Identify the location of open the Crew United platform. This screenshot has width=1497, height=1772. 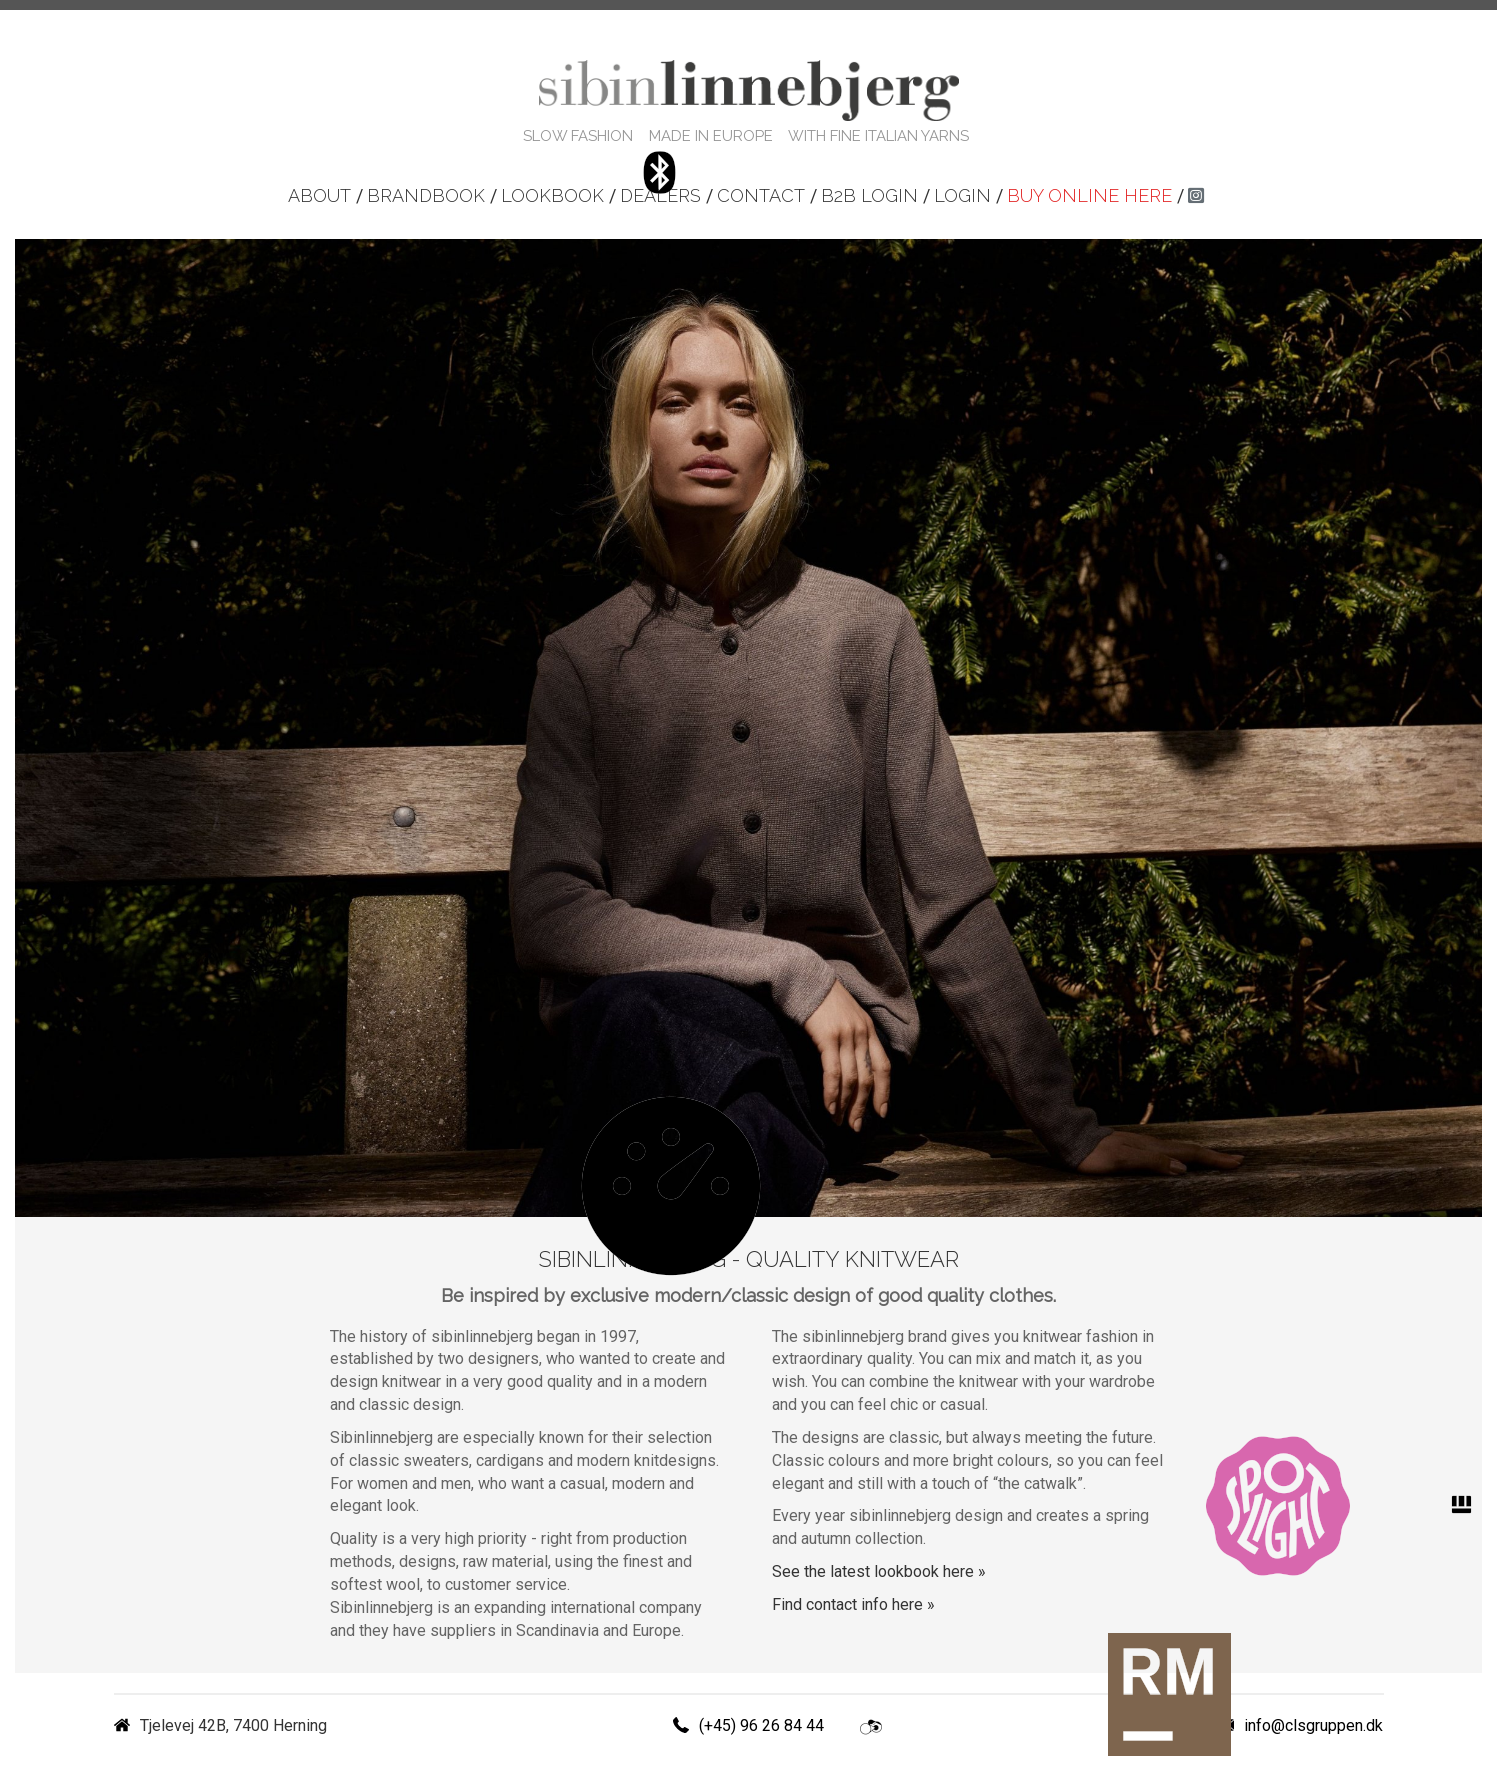
(871, 1727).